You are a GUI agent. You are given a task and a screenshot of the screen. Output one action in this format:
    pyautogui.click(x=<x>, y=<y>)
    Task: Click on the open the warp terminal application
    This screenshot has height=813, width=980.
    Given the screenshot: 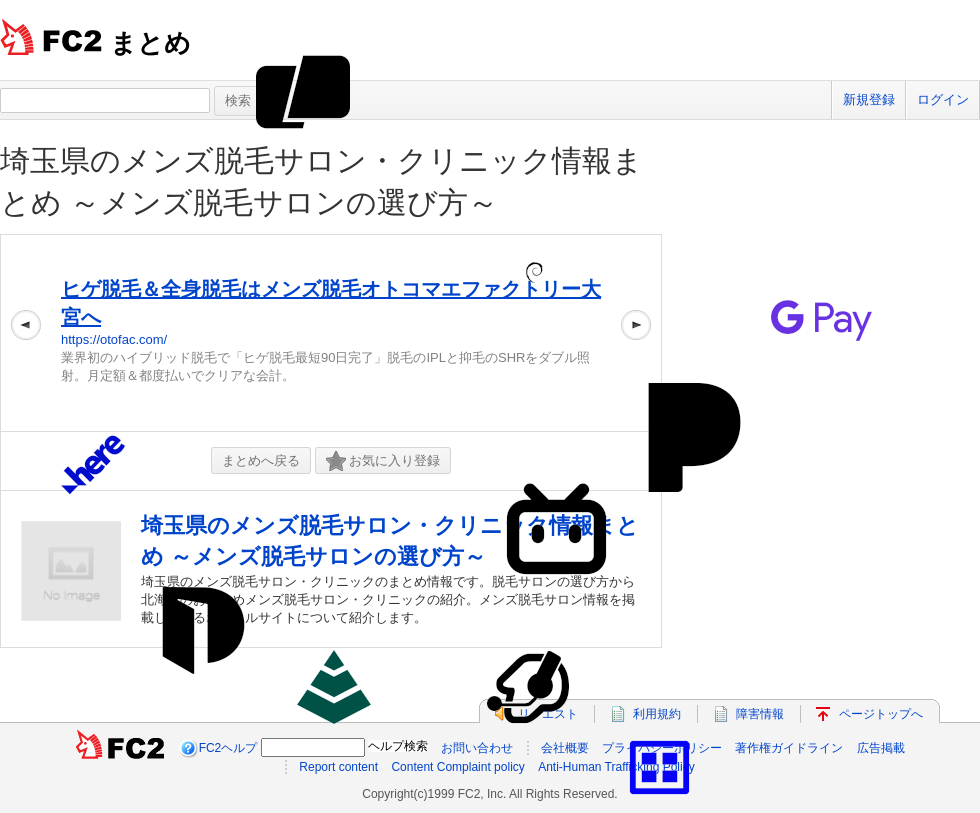 What is the action you would take?
    pyautogui.click(x=303, y=92)
    